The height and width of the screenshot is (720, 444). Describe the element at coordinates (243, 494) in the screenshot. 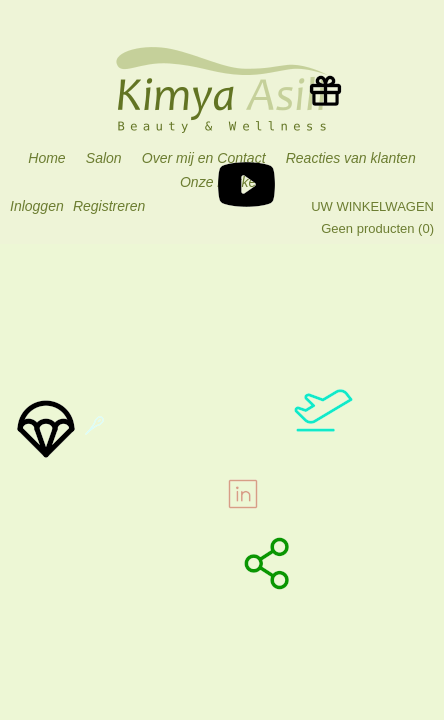

I see `open LinkedIn profile or app` at that location.